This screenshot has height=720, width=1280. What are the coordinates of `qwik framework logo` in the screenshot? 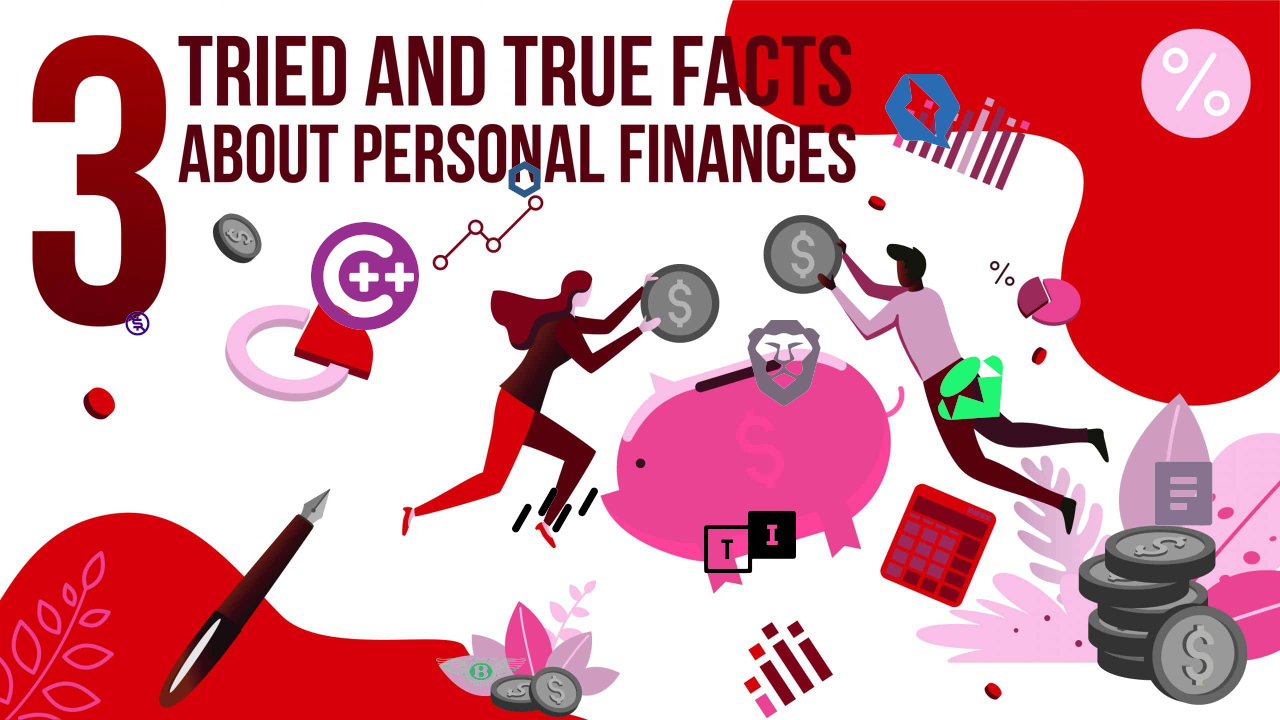 It's located at (922, 111).